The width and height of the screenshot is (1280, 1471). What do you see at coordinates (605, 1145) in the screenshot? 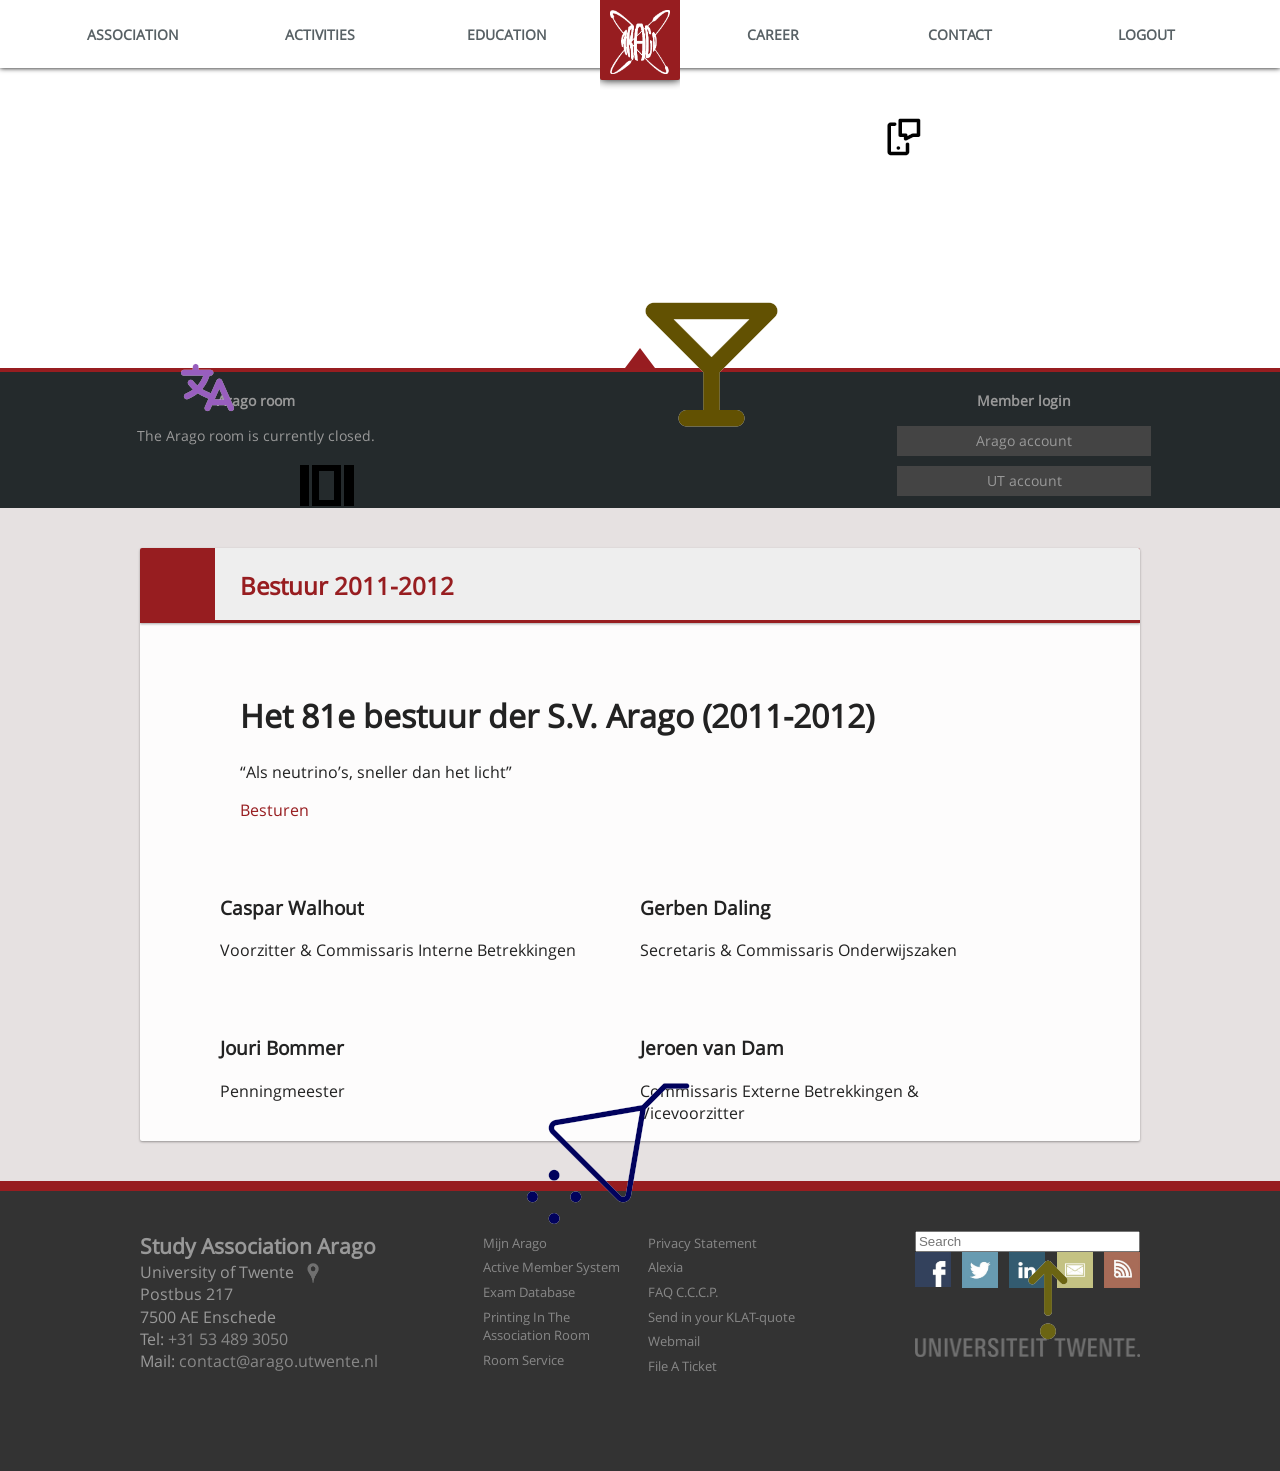
I see `shower or bathroom amenity indicator` at bounding box center [605, 1145].